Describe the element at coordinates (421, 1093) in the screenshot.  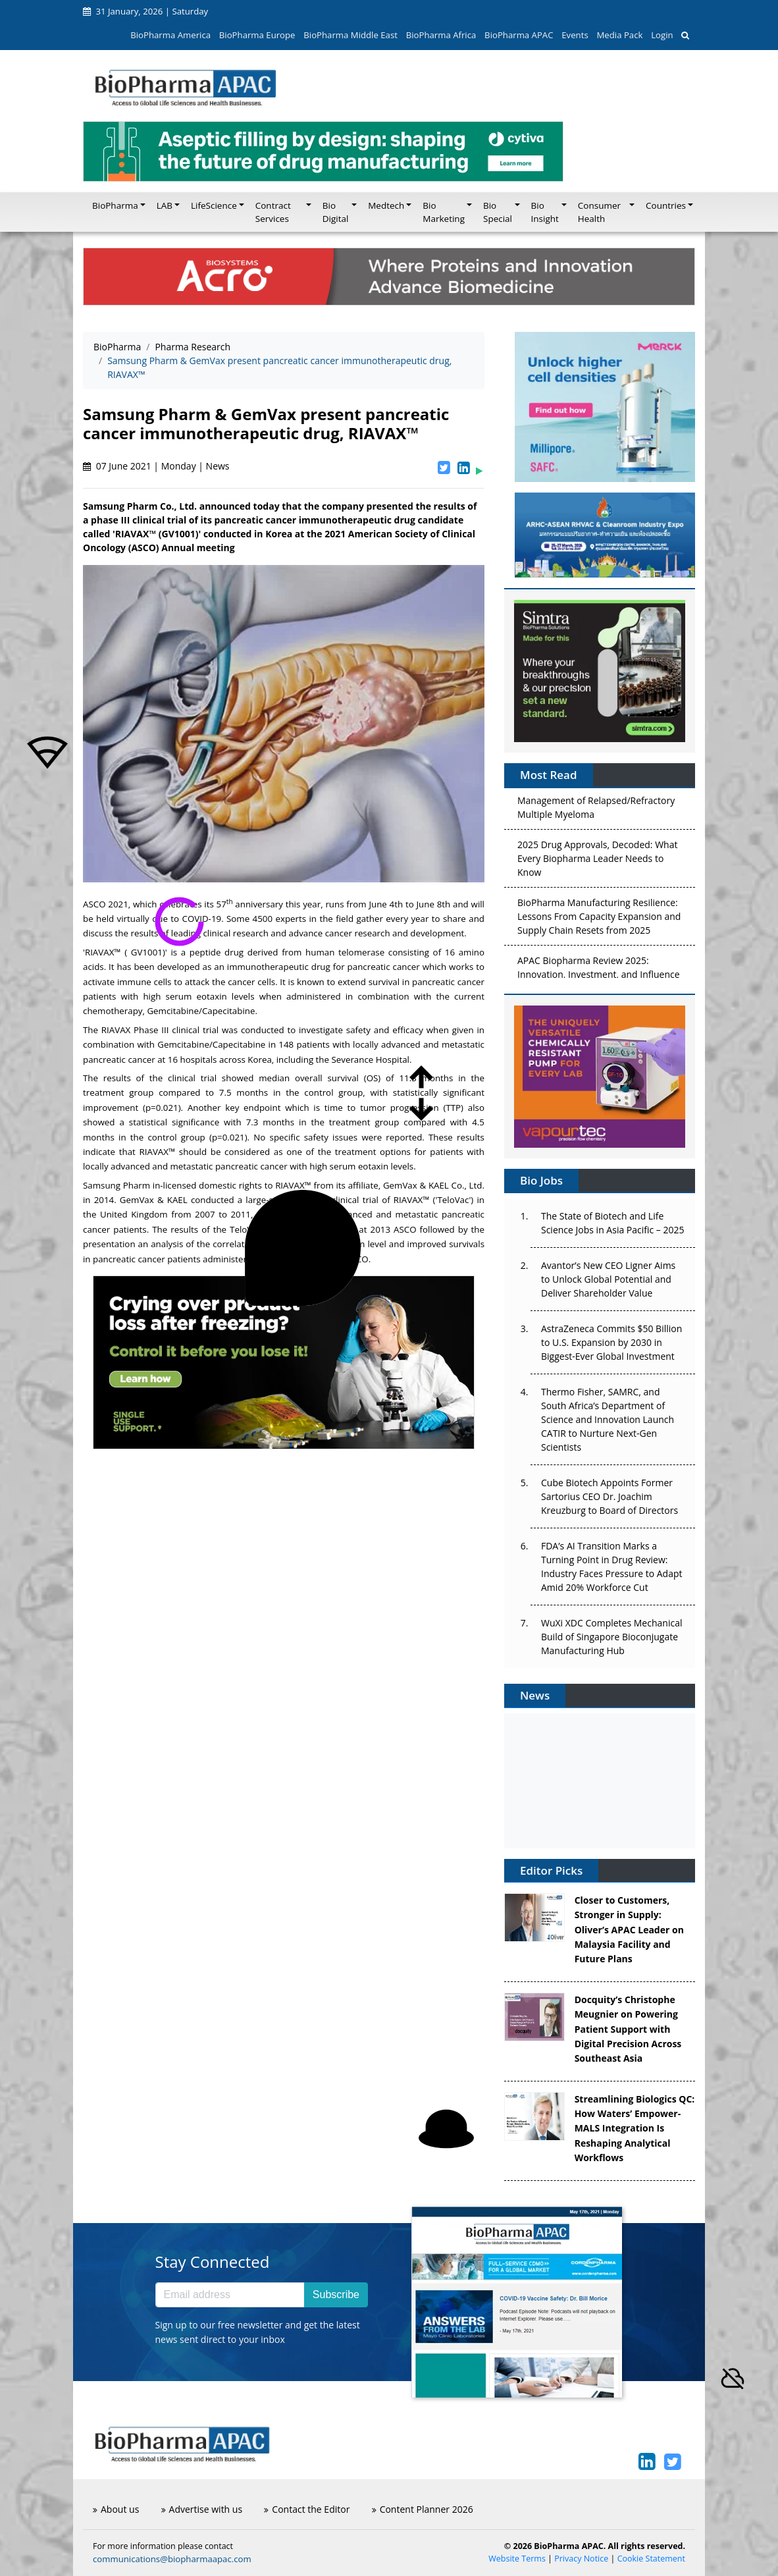
I see `expand content vertically` at that location.